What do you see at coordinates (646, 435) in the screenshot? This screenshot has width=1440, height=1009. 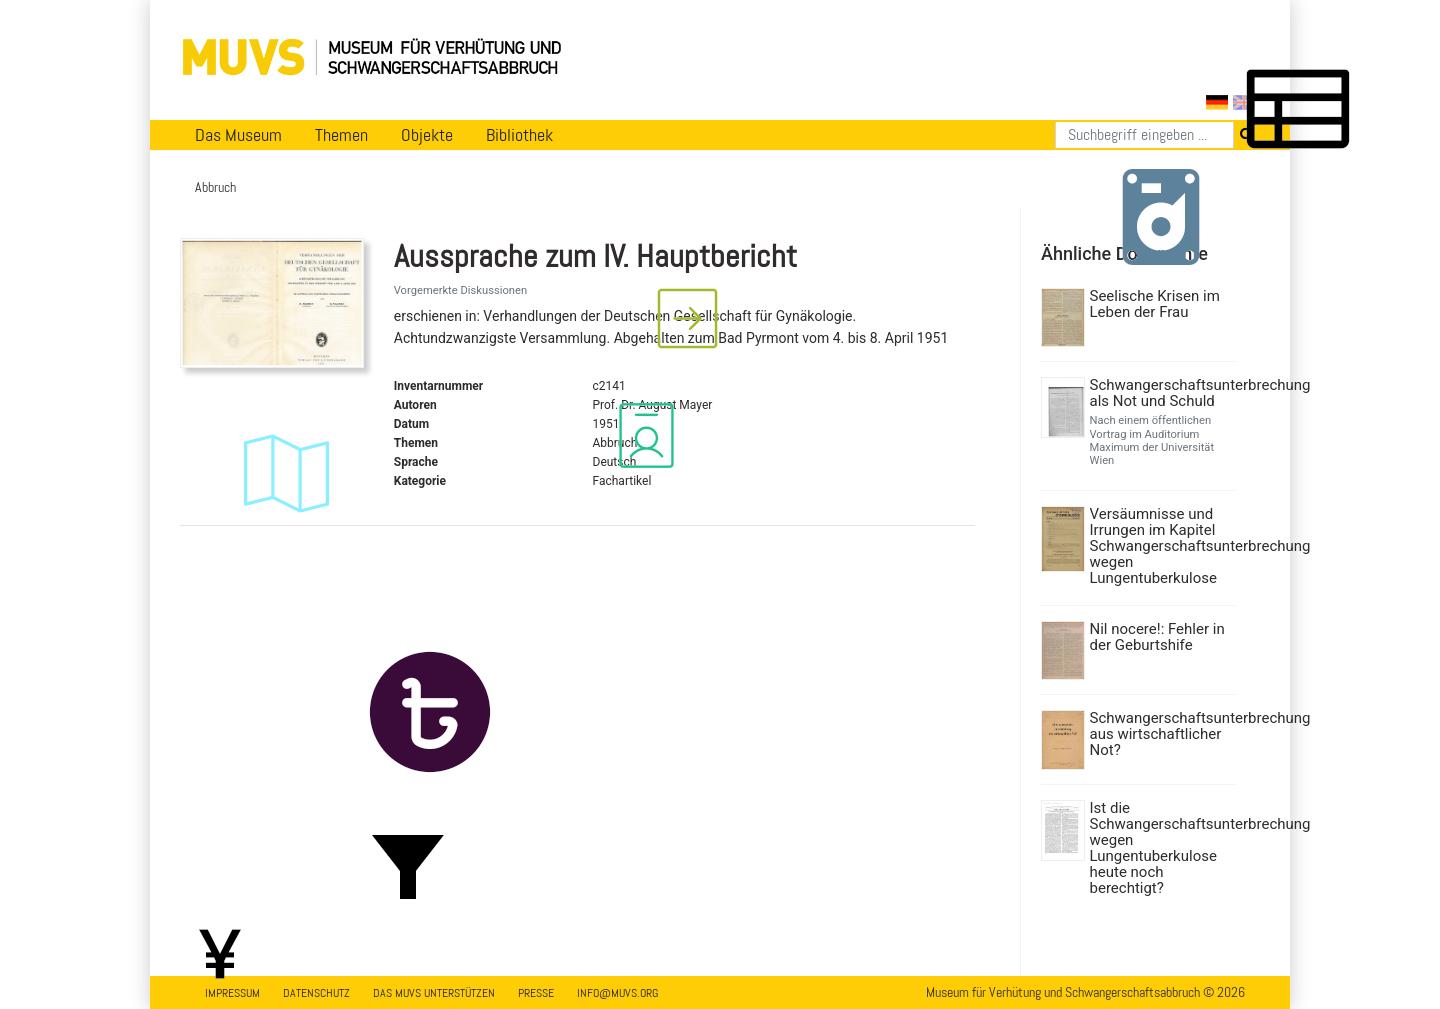 I see `view your profile or identification details` at bounding box center [646, 435].